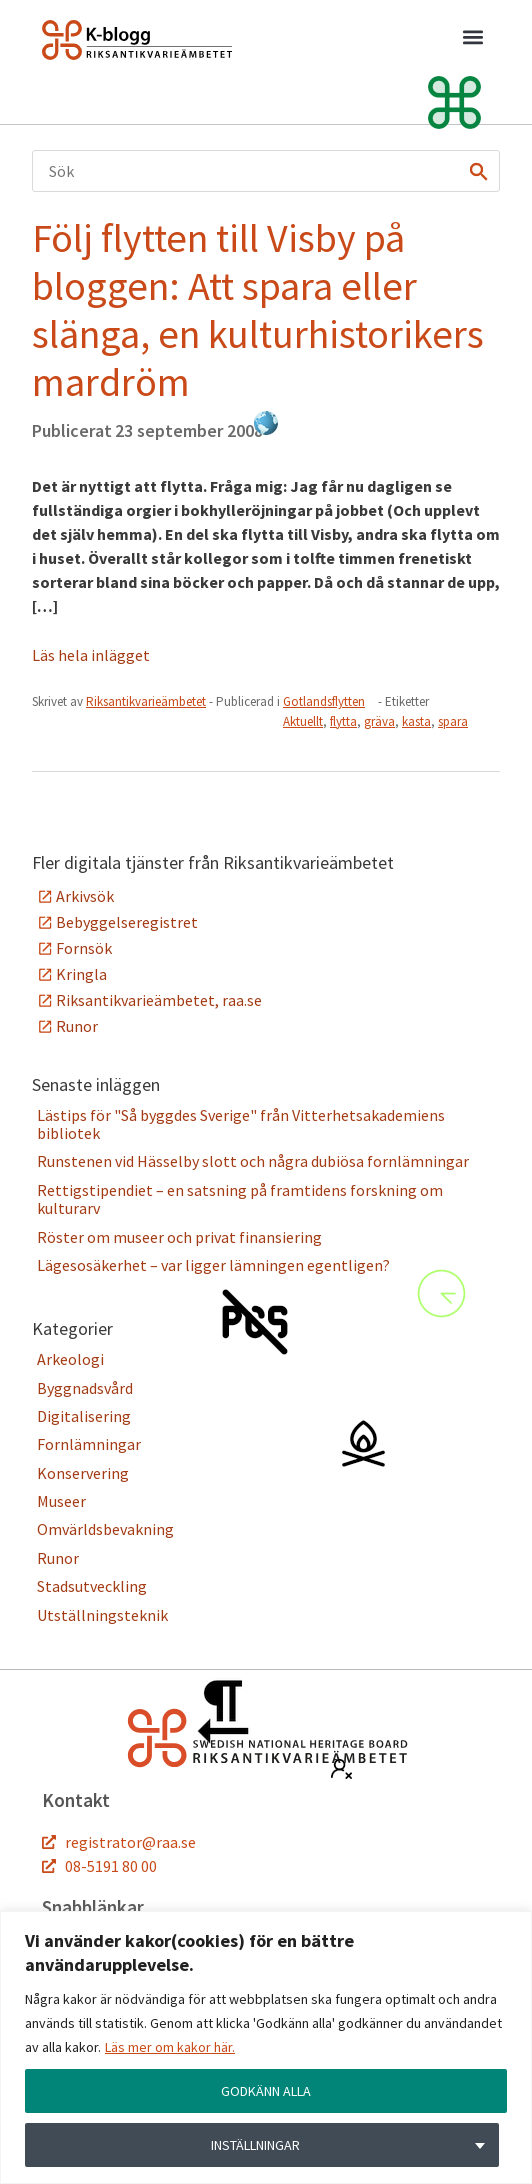 The height and width of the screenshot is (2184, 532). What do you see at coordinates (441, 1293) in the screenshot?
I see `view afternoon schedule or events` at bounding box center [441, 1293].